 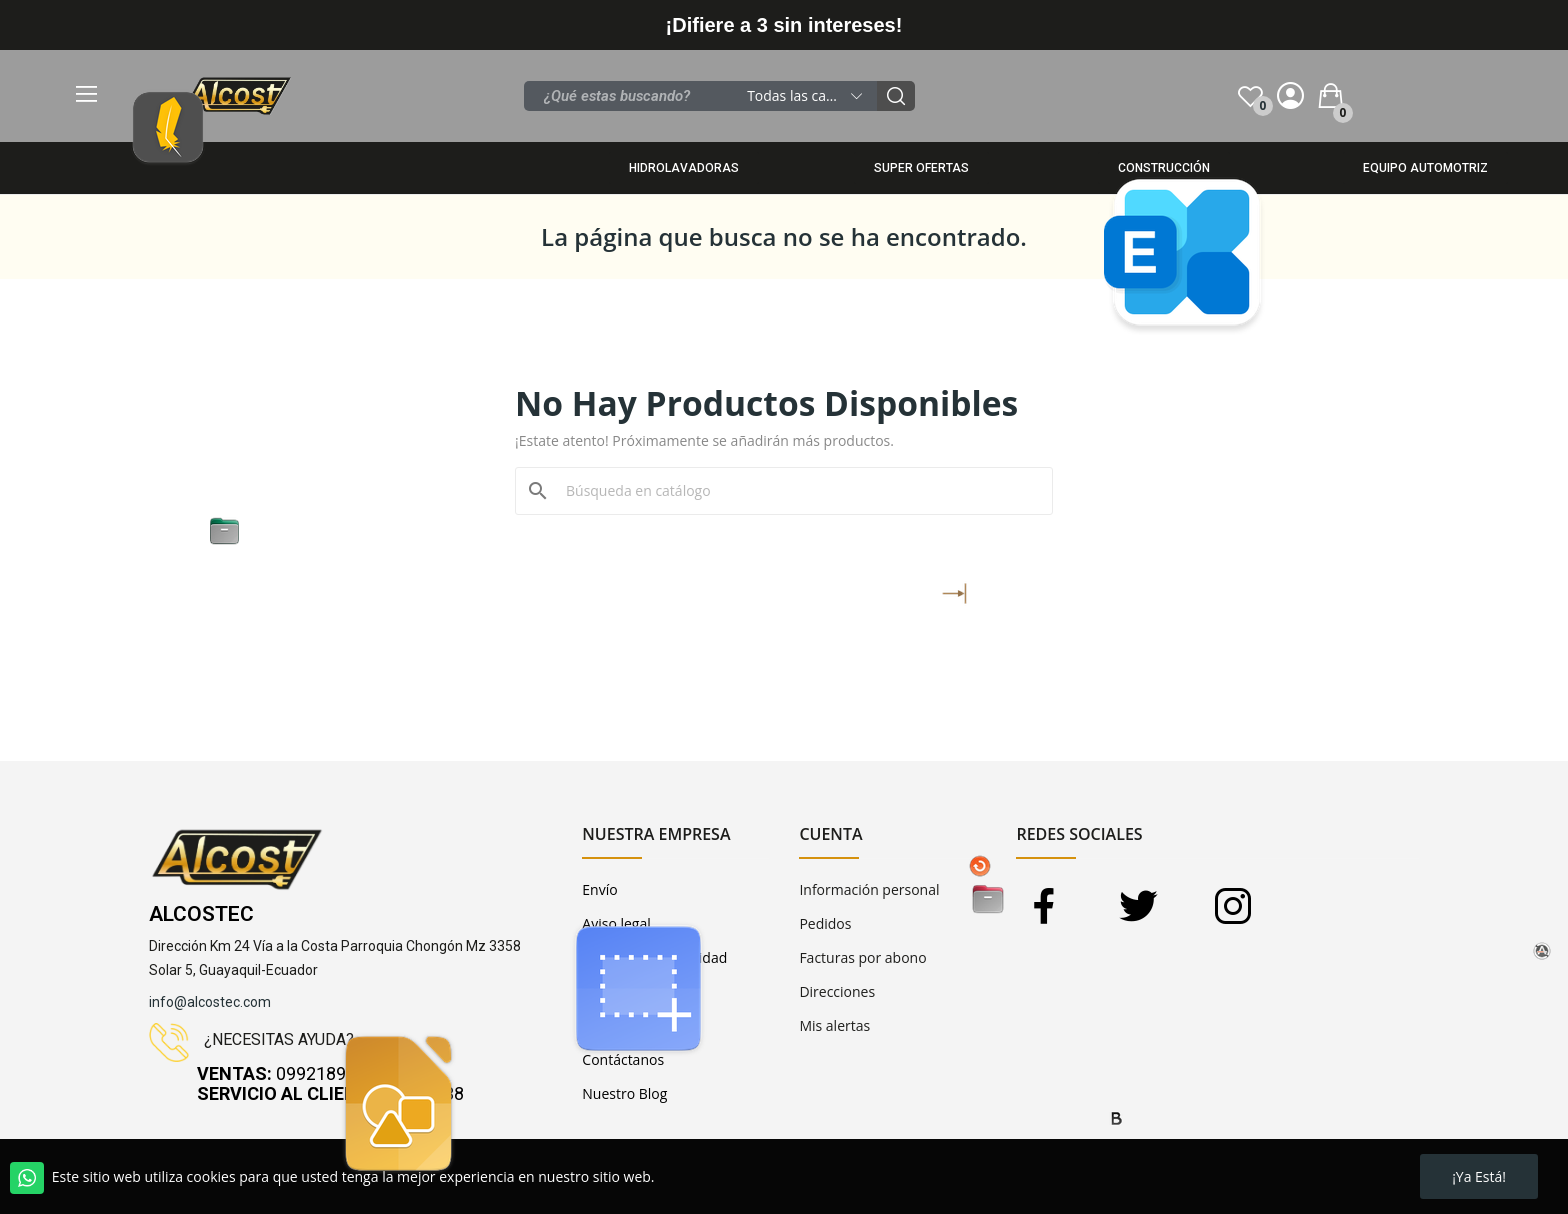 I want to click on open microsoft exchange email app, so click(x=1187, y=252).